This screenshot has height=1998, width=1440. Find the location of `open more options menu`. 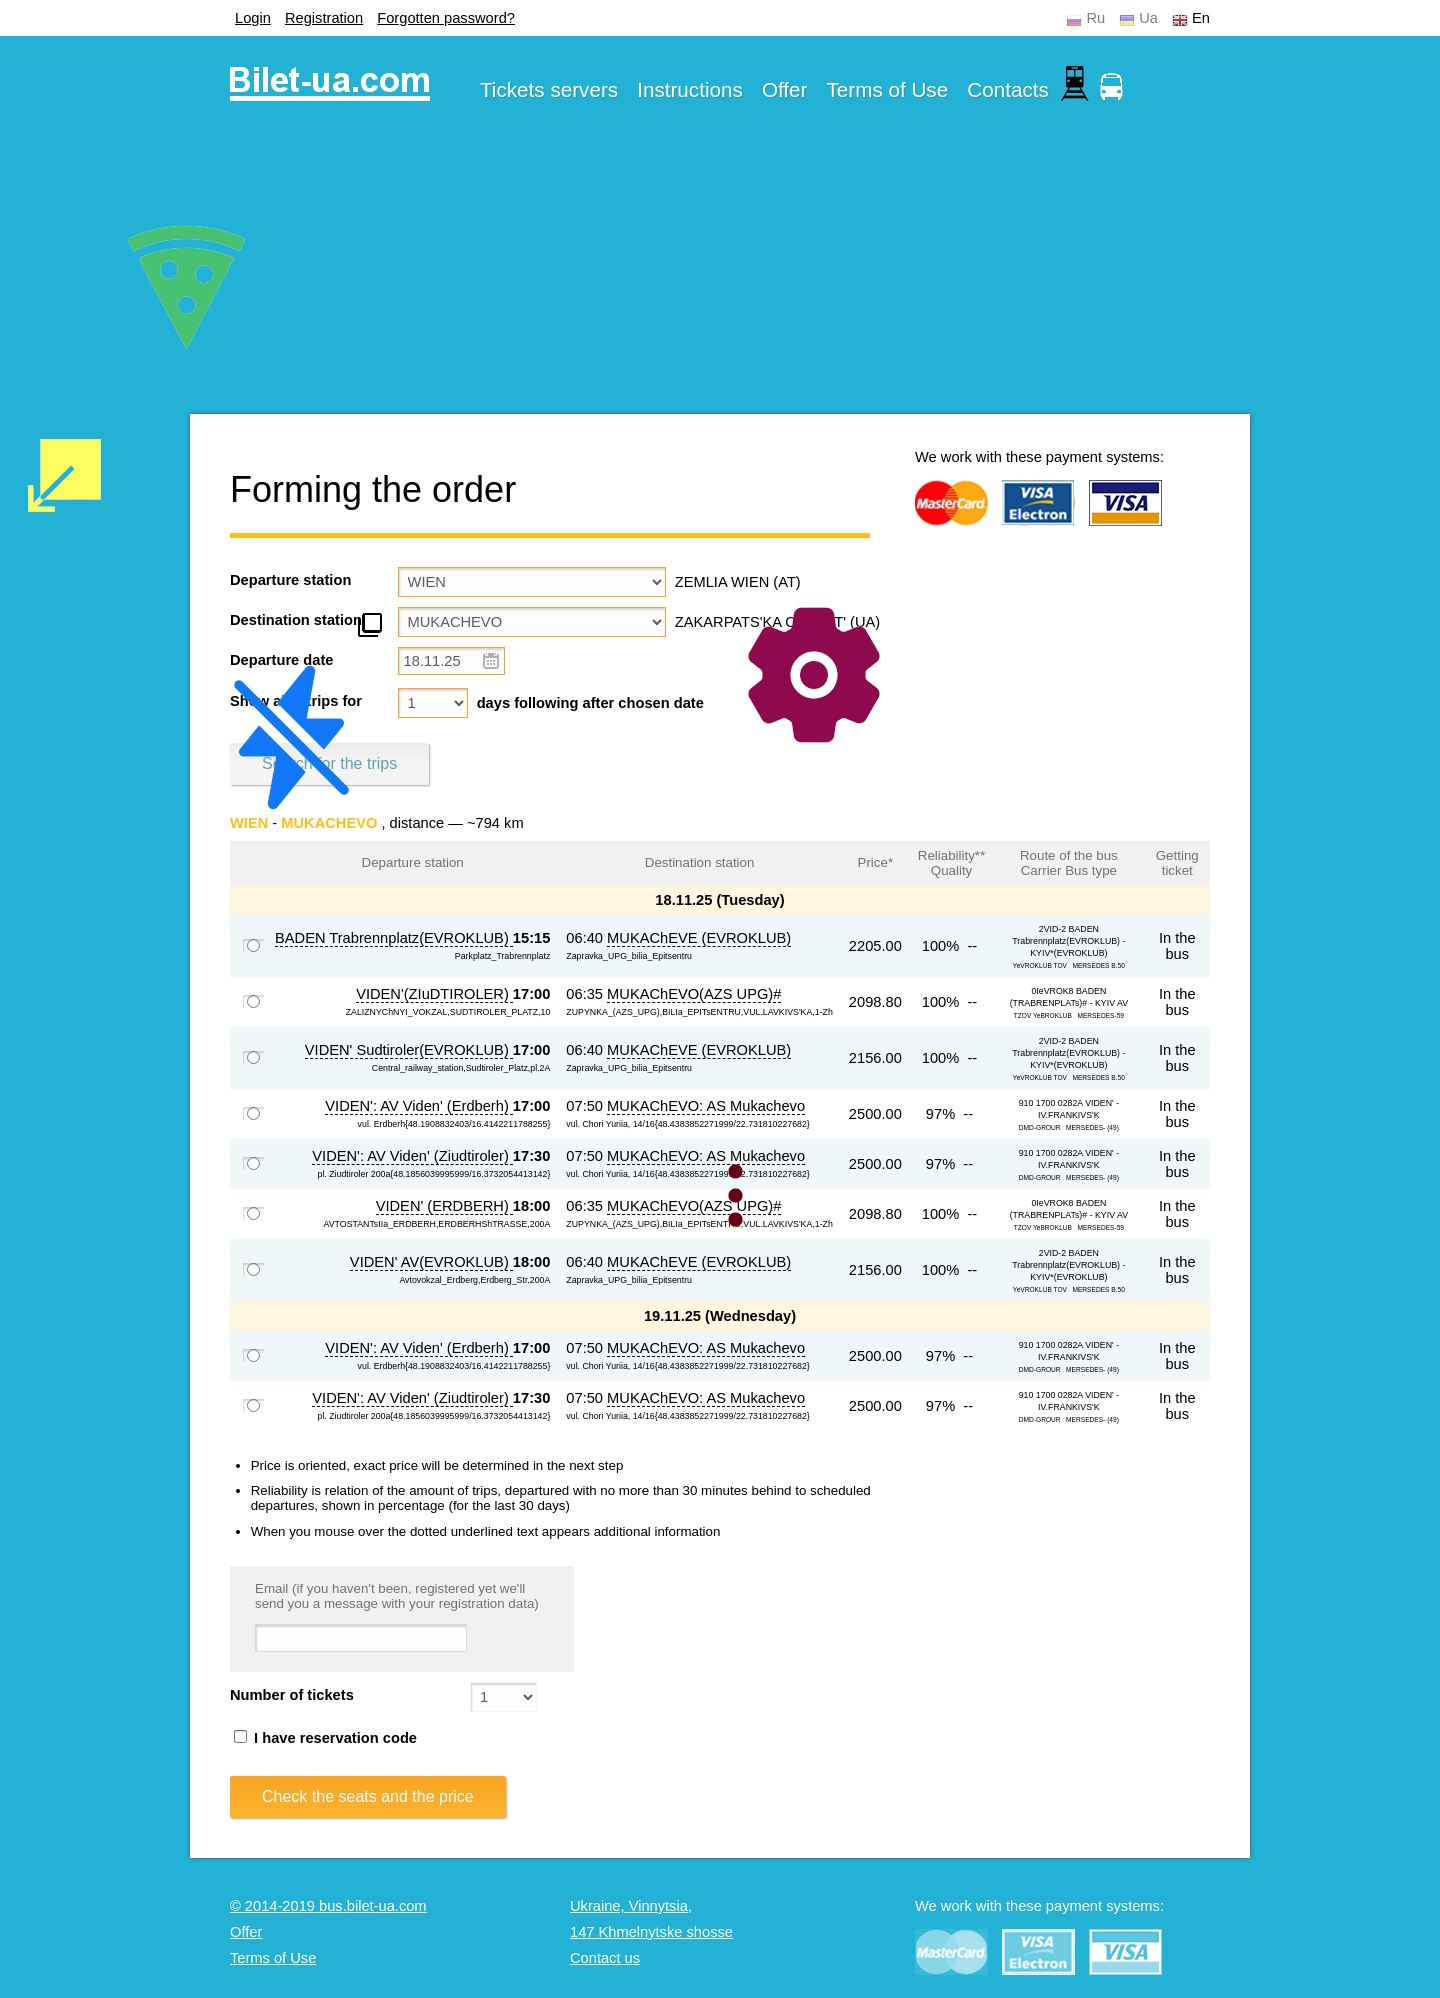

open more options menu is located at coordinates (735, 1195).